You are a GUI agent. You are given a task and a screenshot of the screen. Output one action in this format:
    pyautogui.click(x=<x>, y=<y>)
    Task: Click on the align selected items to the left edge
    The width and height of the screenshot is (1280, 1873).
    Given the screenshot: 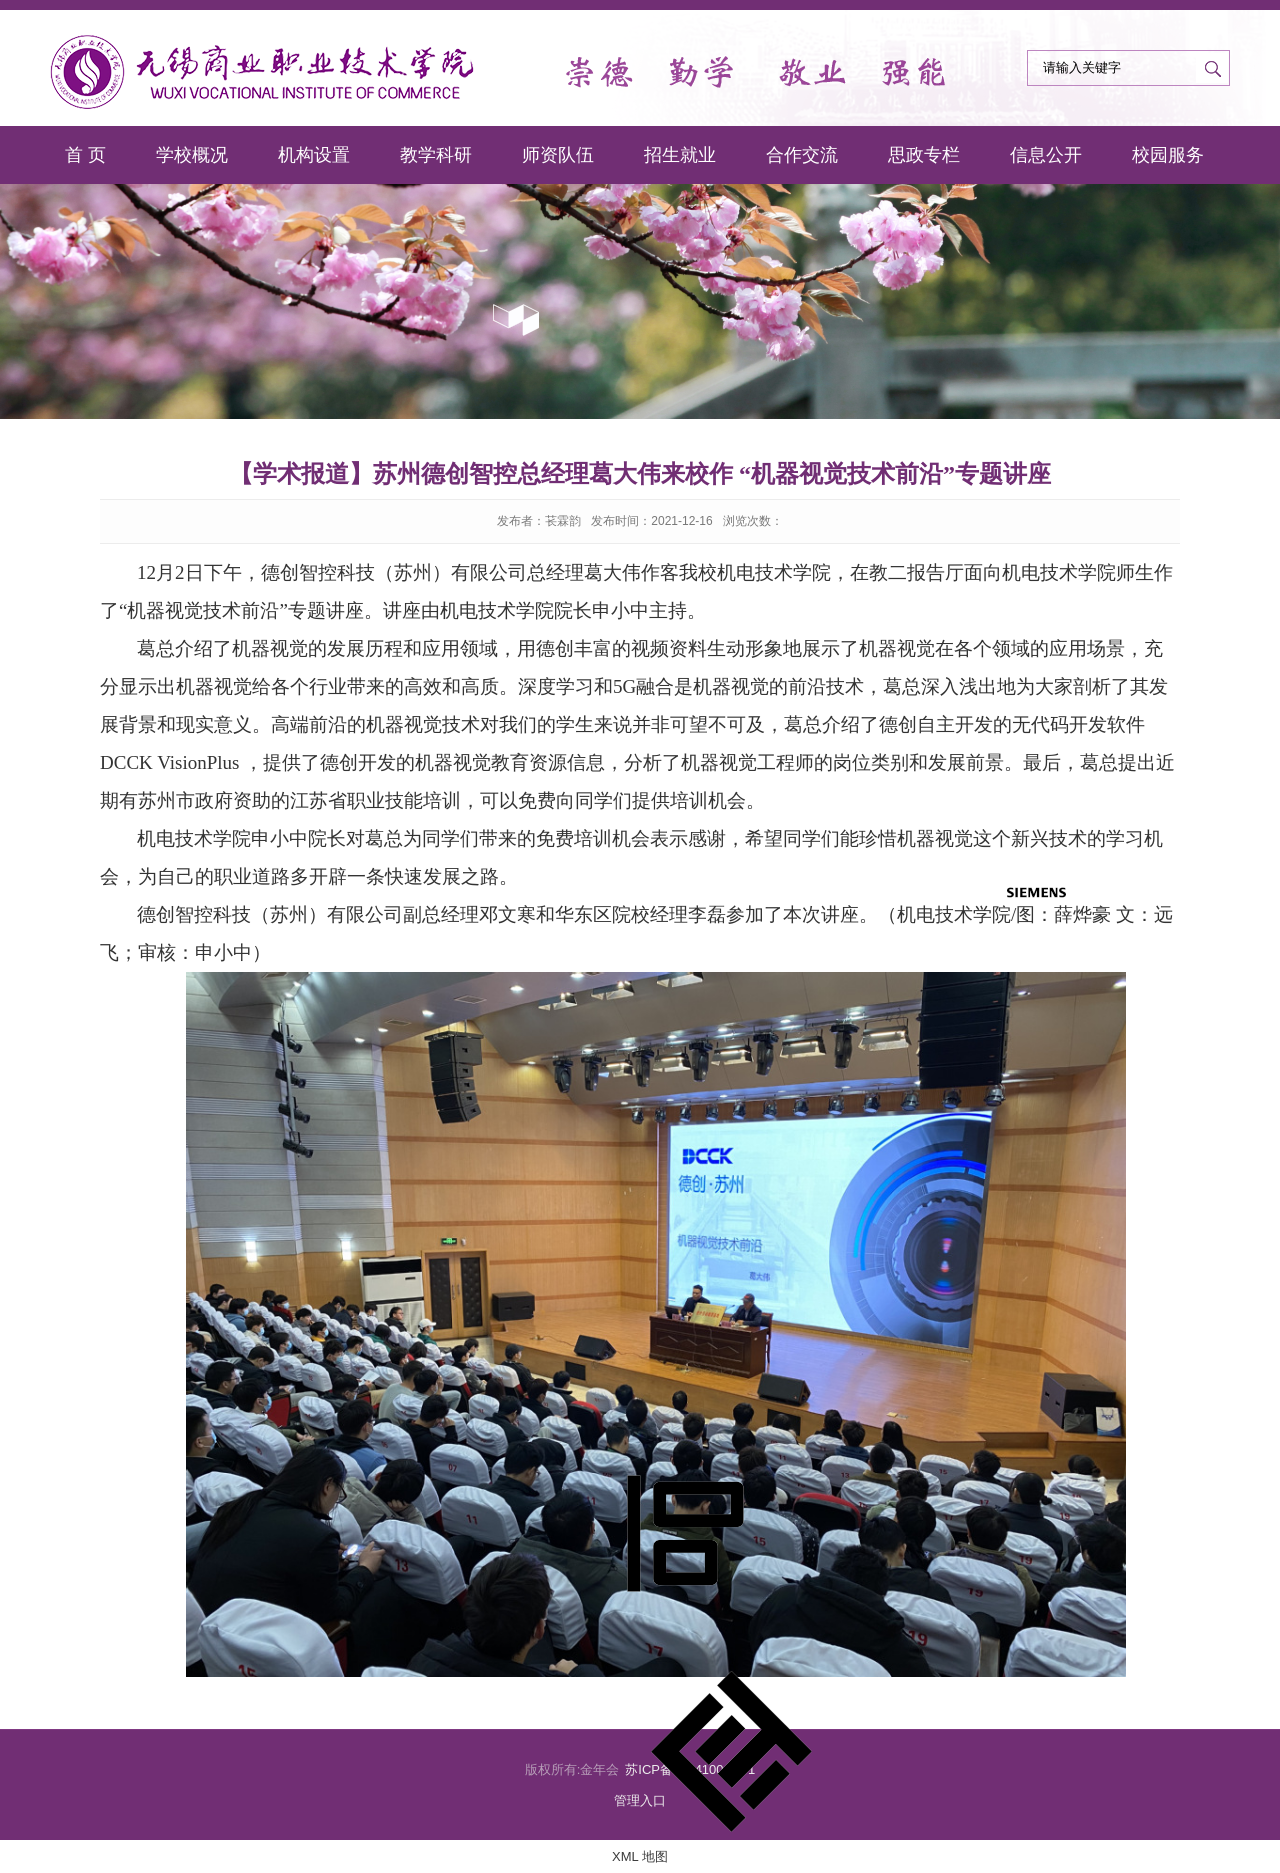 What is the action you would take?
    pyautogui.click(x=685, y=1533)
    